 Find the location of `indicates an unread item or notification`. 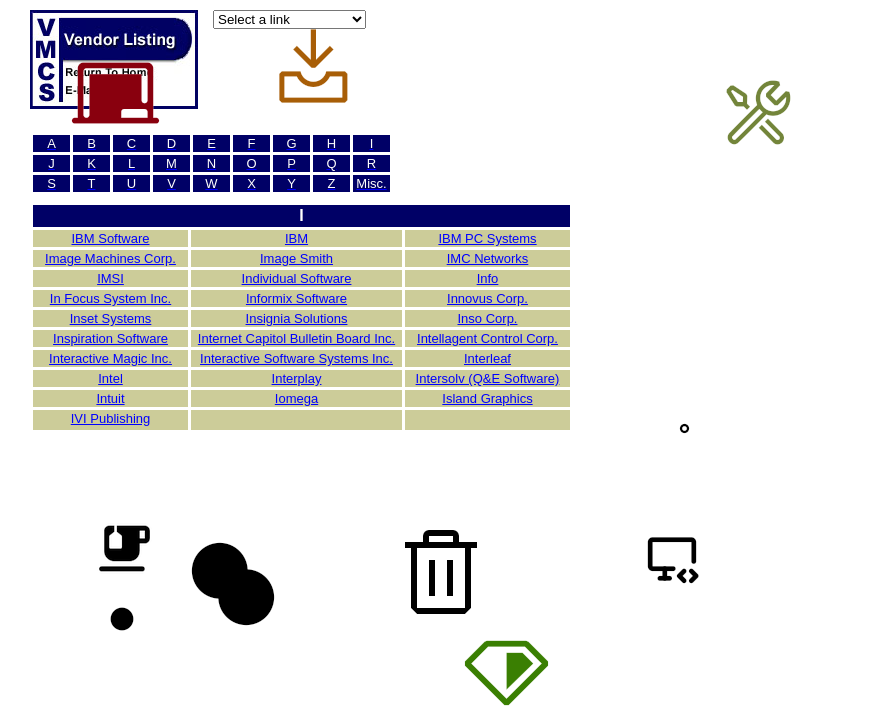

indicates an unread item or notification is located at coordinates (684, 428).